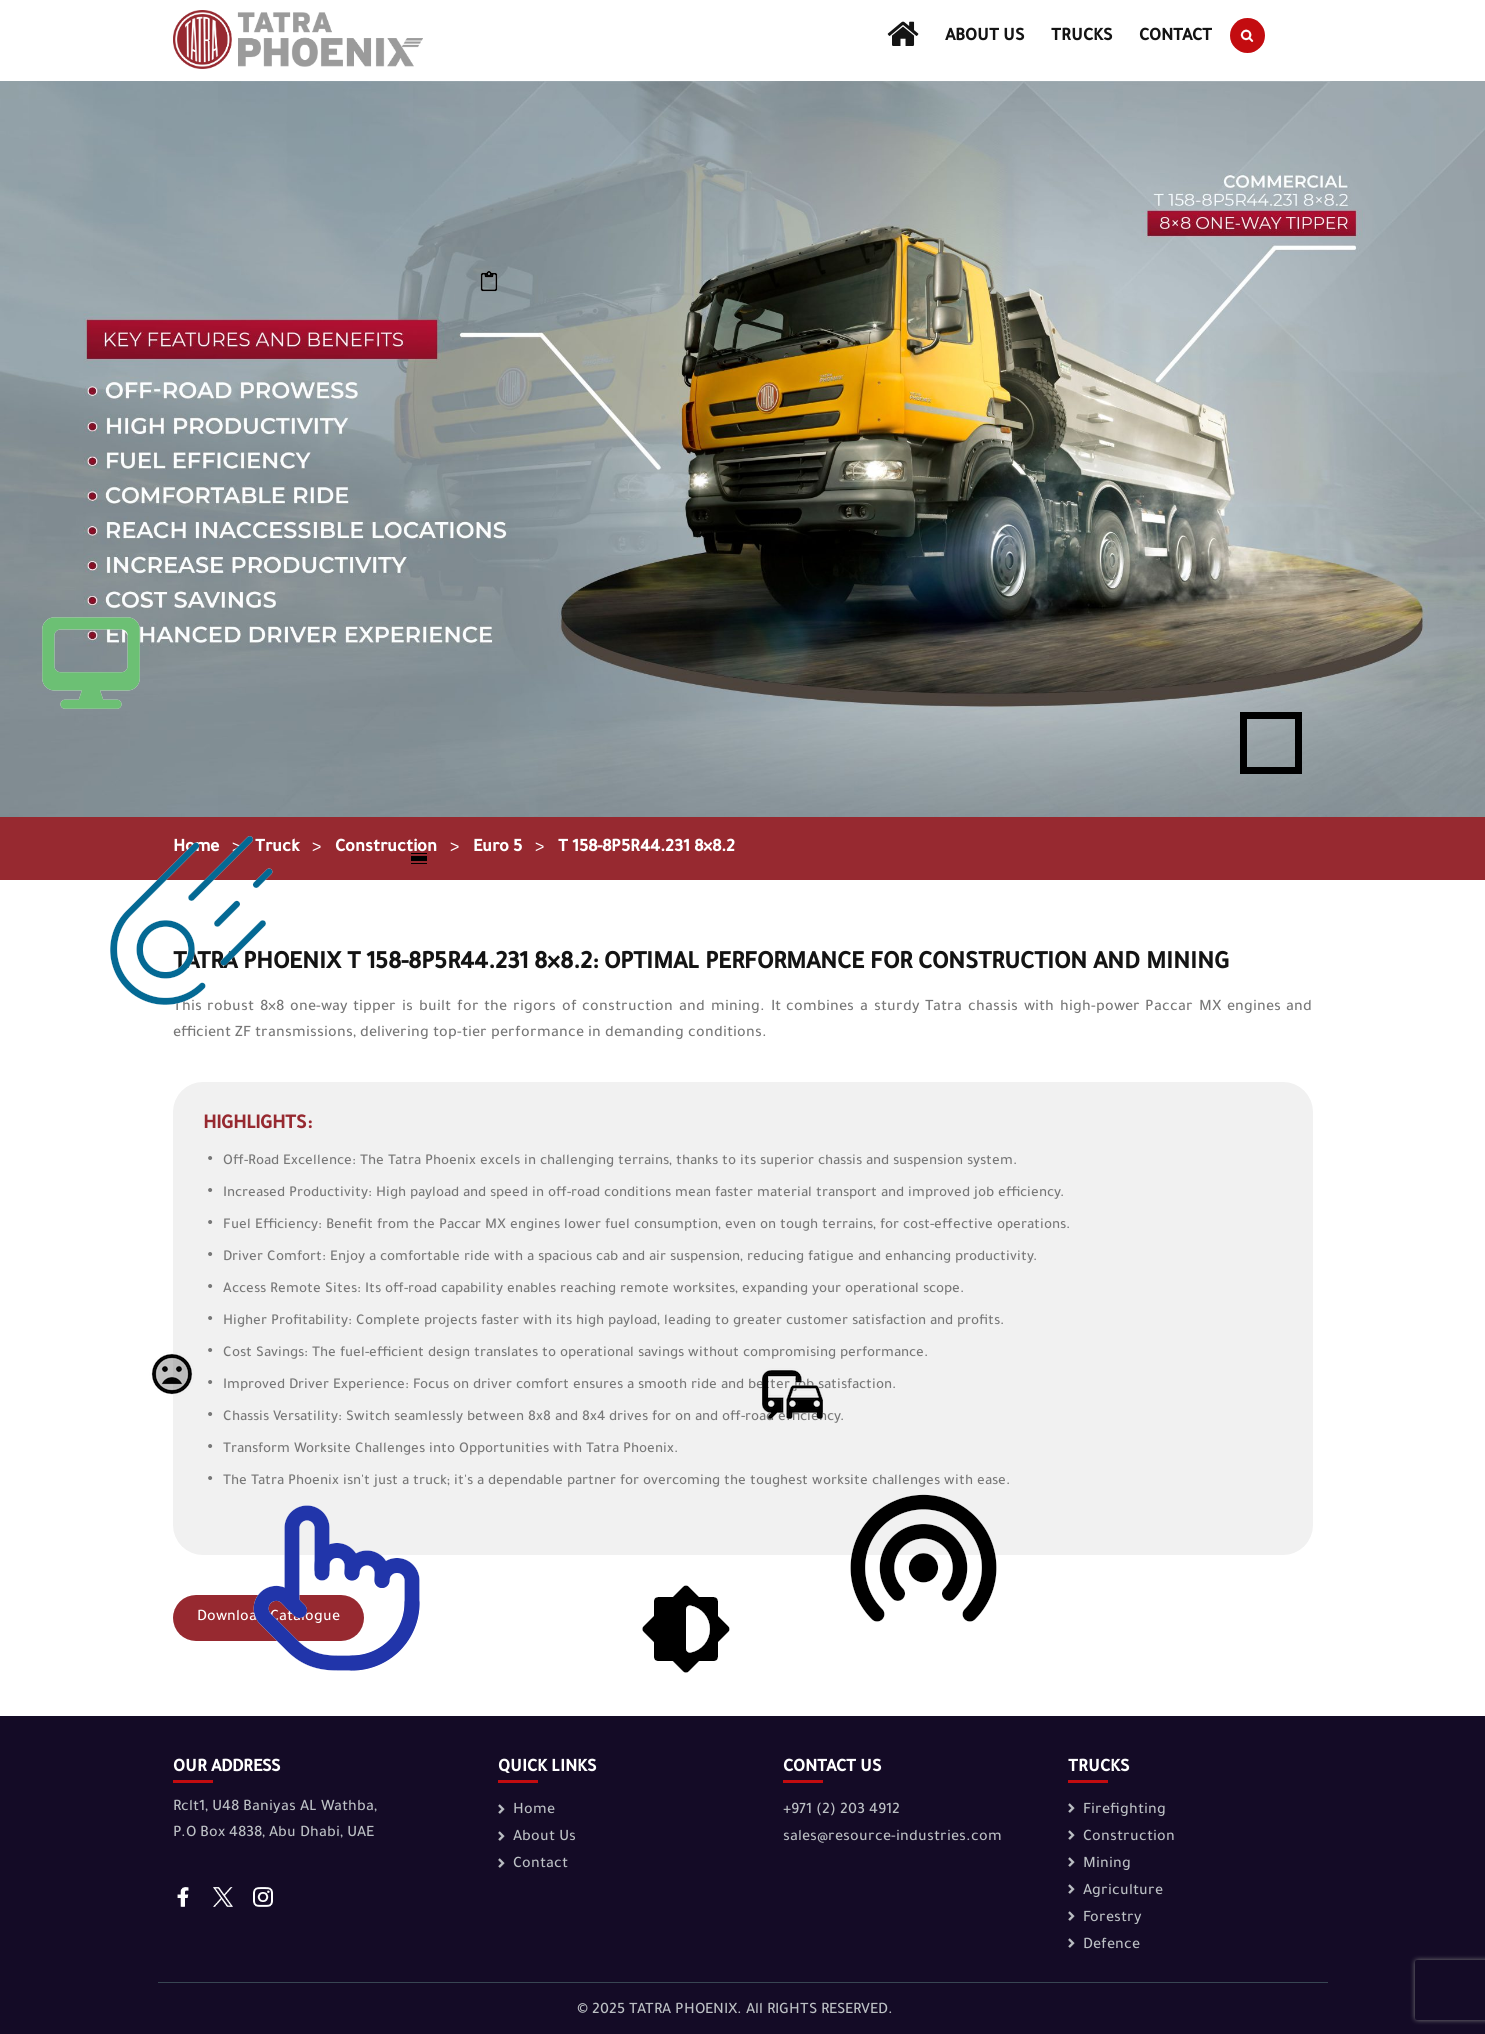  I want to click on indicates a trending or viral item, so click(191, 923).